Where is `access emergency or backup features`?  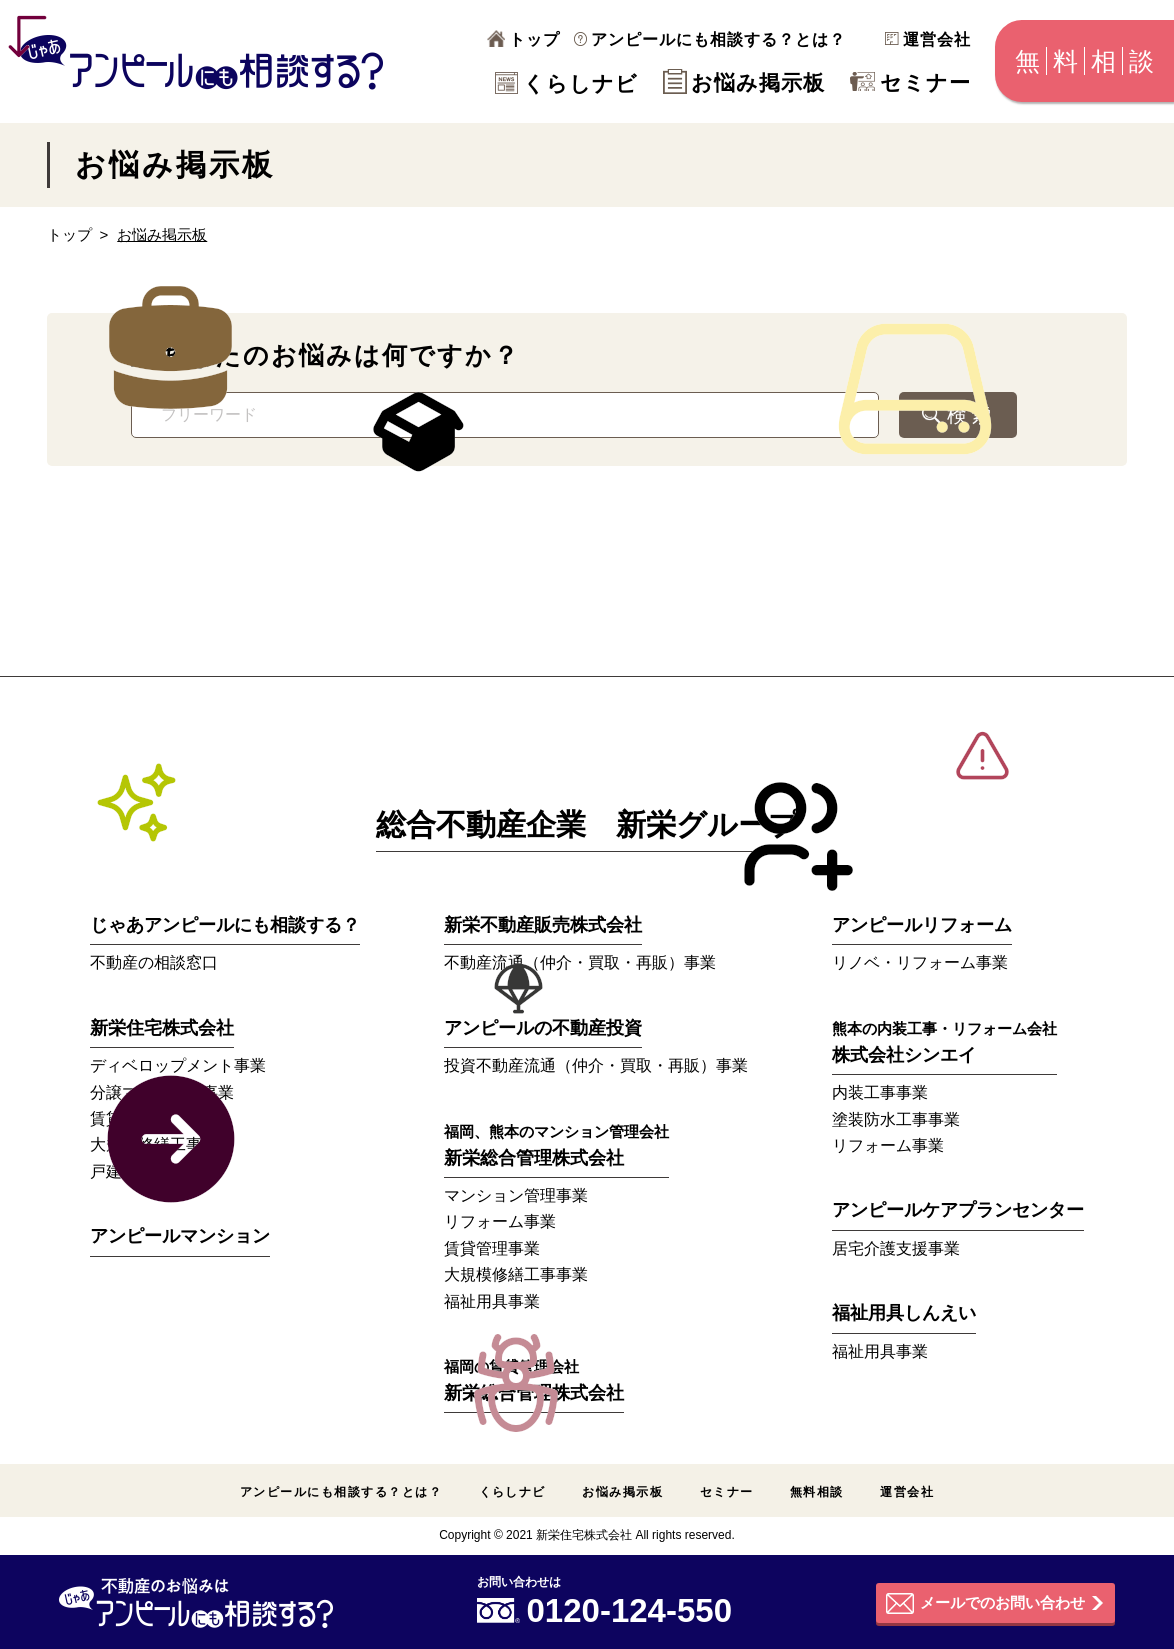
access emergency or backup features is located at coordinates (518, 989).